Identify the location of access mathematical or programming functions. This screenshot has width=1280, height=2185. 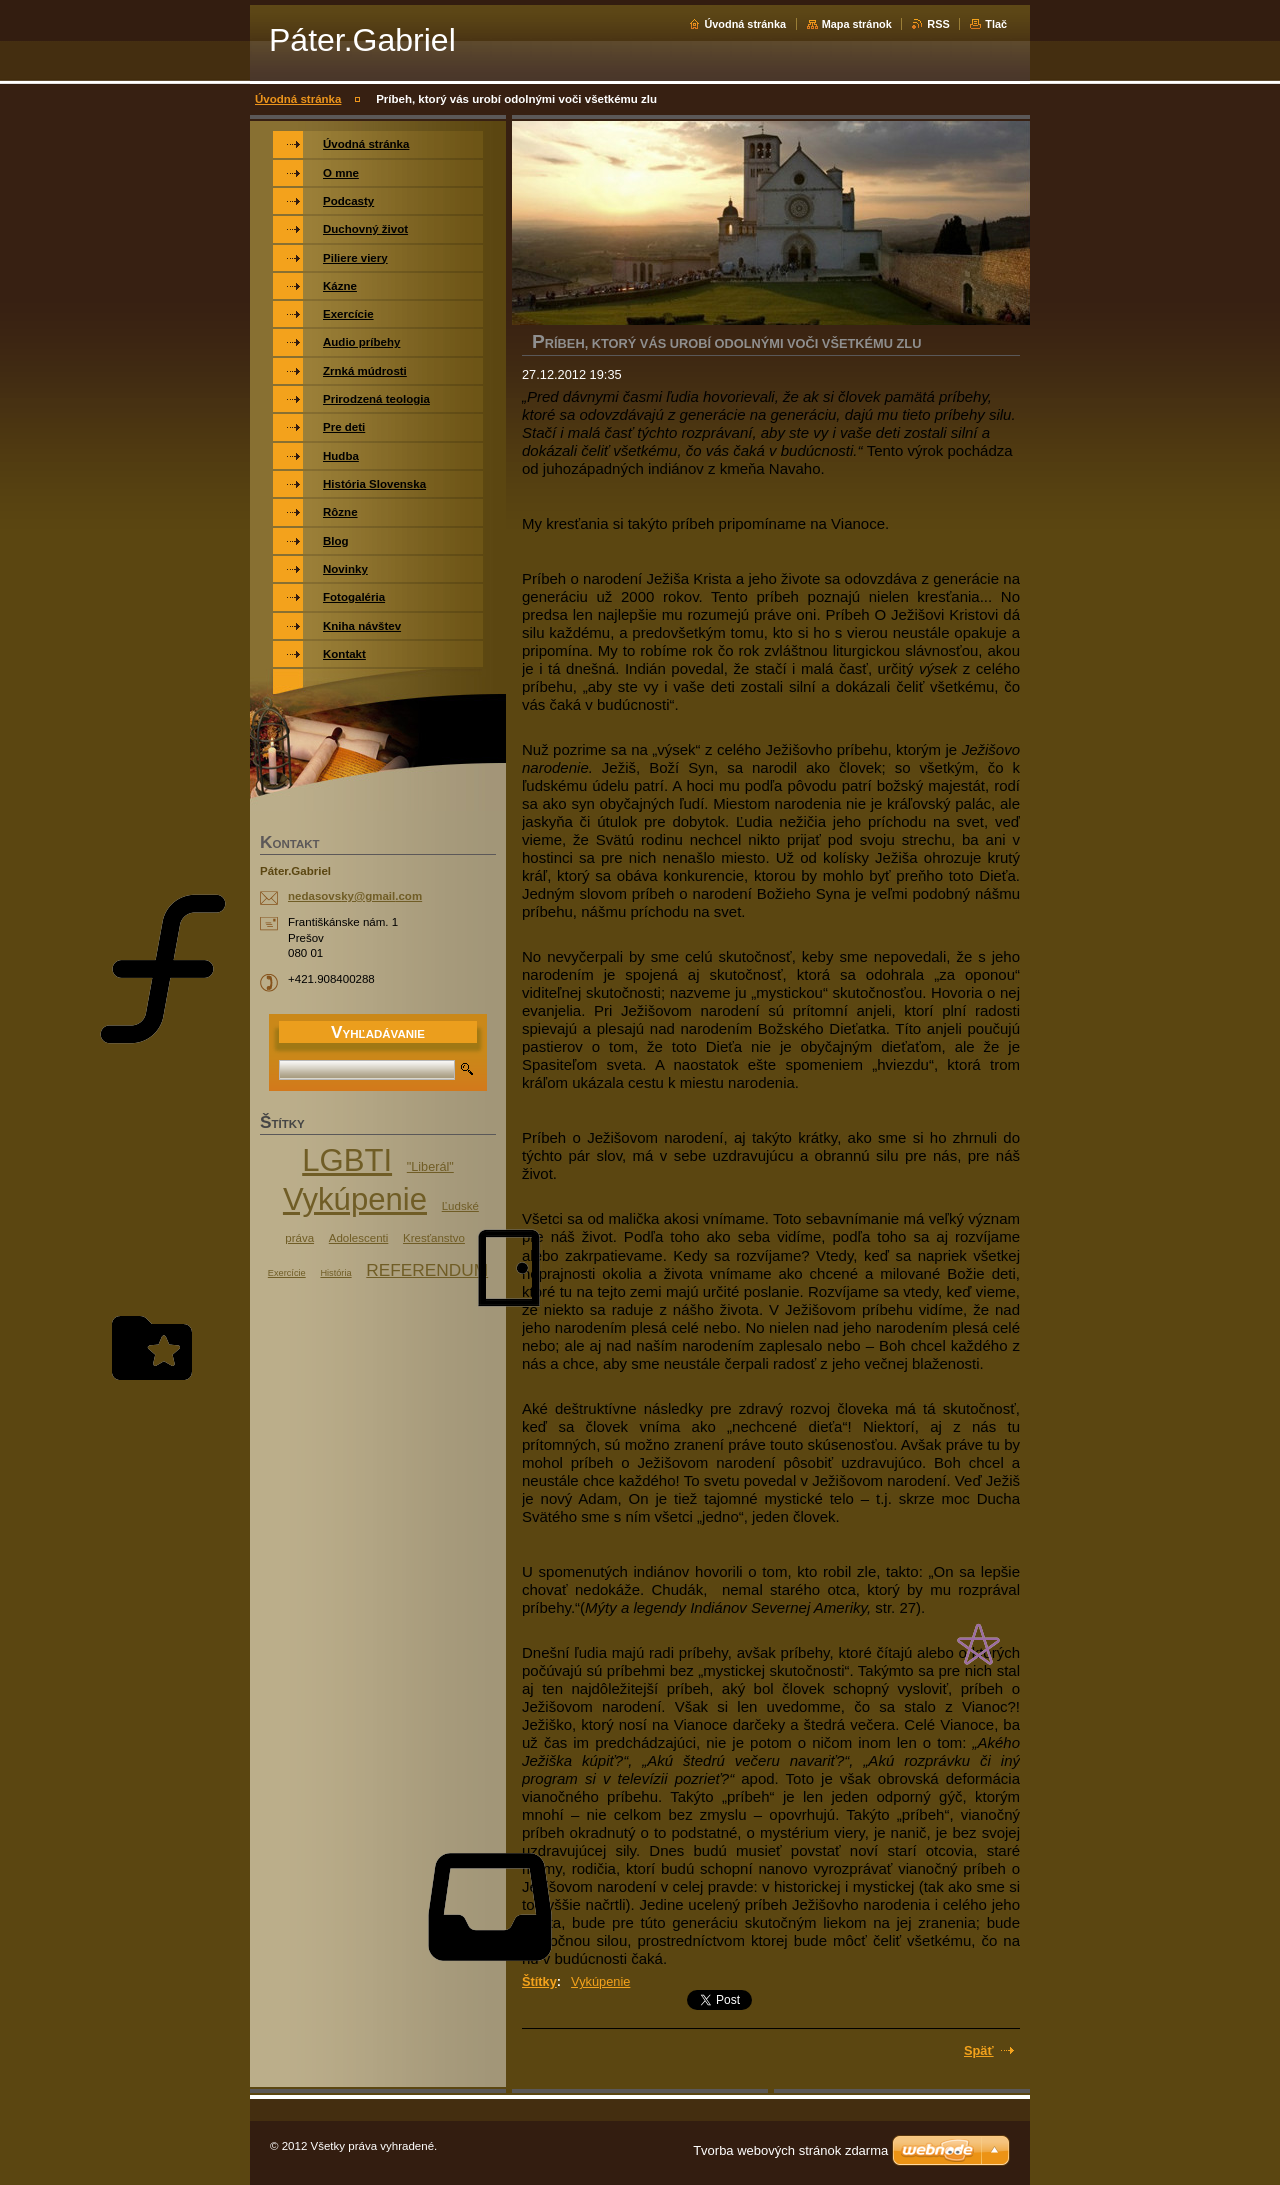
(163, 969).